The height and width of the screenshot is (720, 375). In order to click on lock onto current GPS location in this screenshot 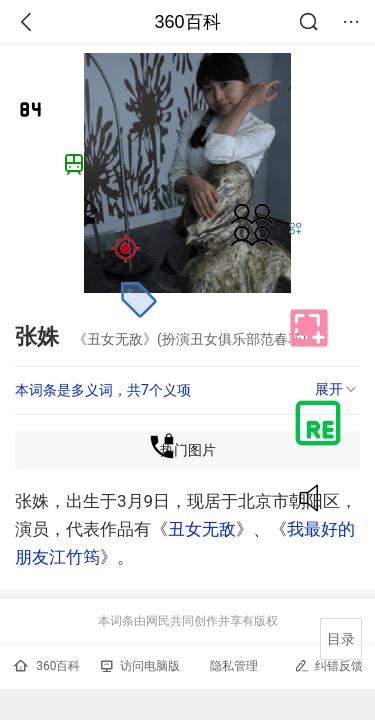, I will do `click(125, 248)`.